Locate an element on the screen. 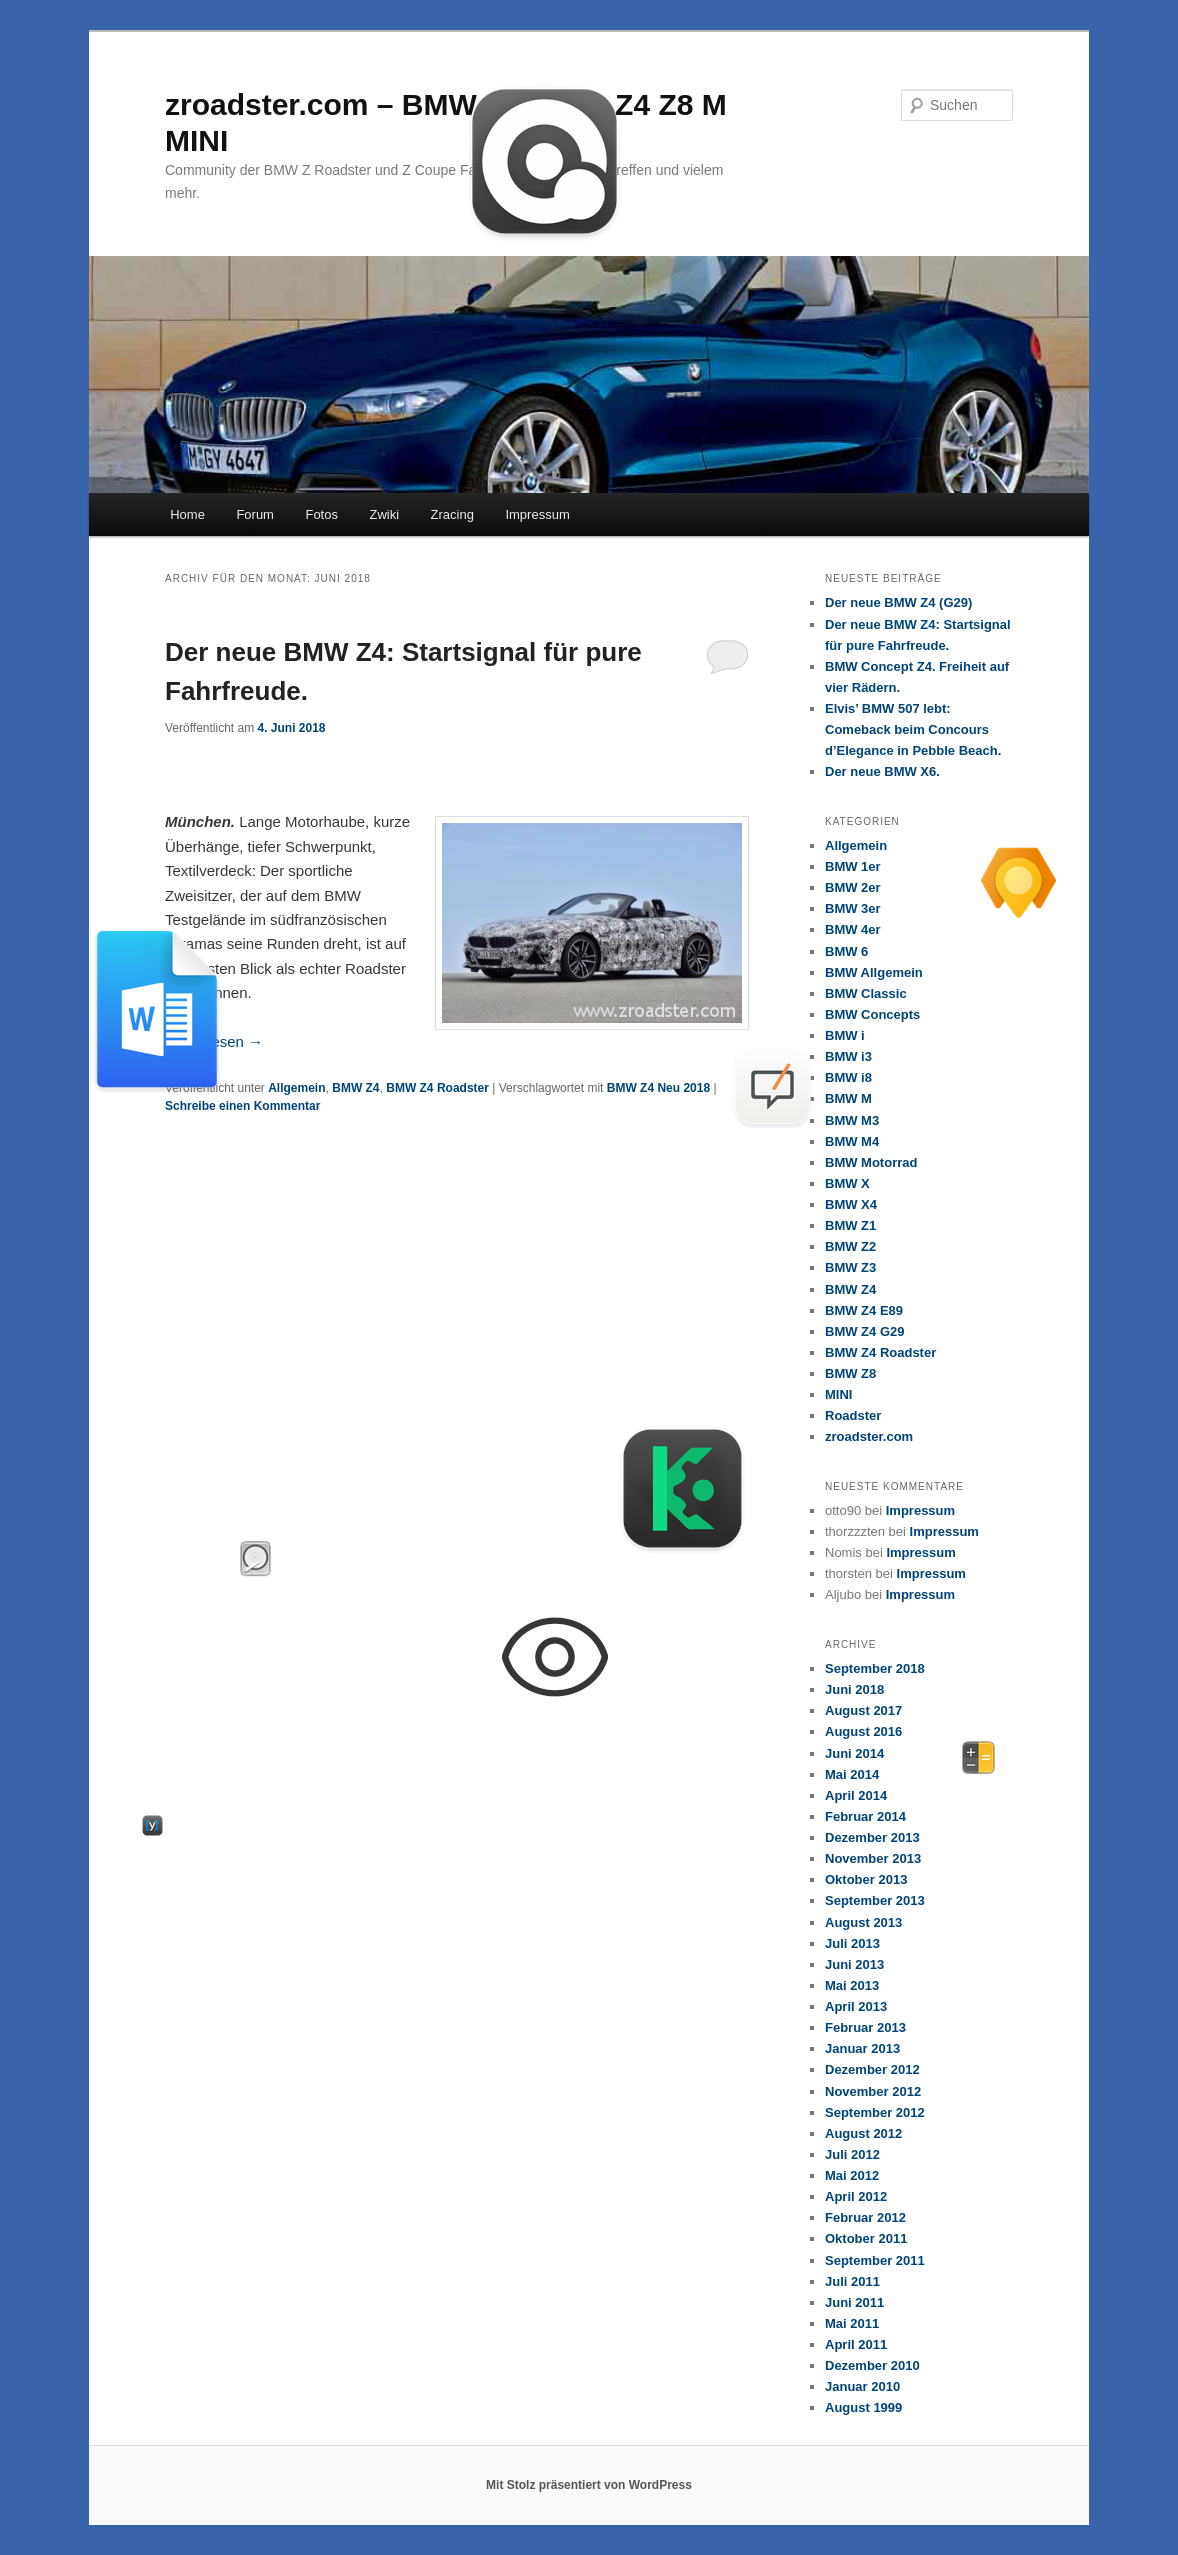 This screenshot has width=1178, height=2555. open the calculator app is located at coordinates (978, 1757).